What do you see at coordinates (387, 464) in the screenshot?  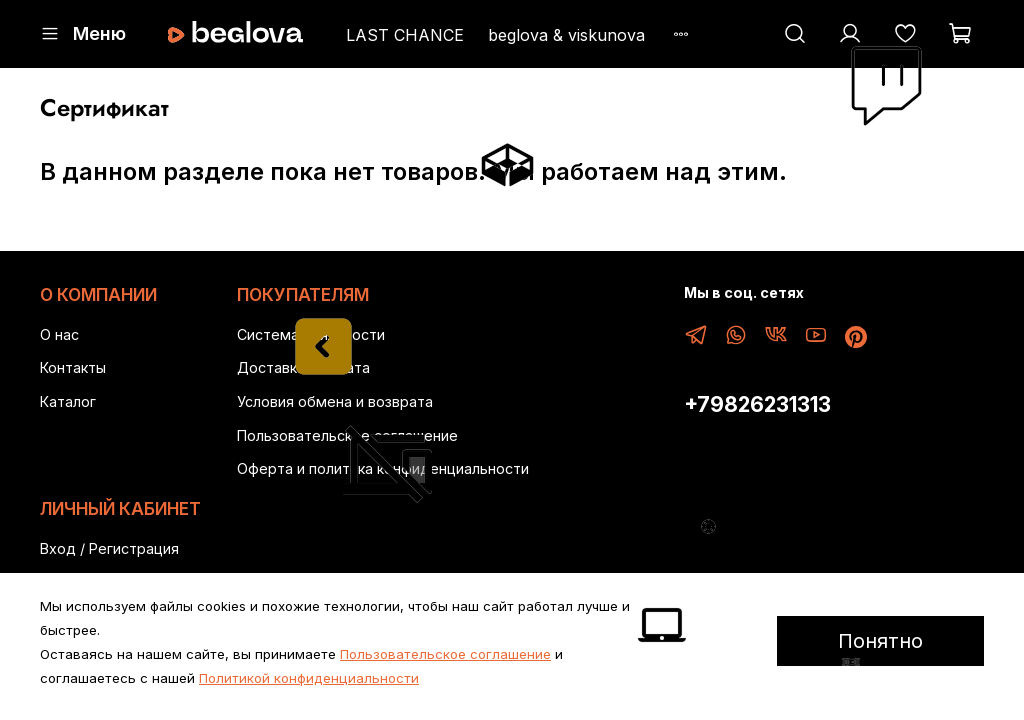 I see `device linking is disabled or unavailable` at bounding box center [387, 464].